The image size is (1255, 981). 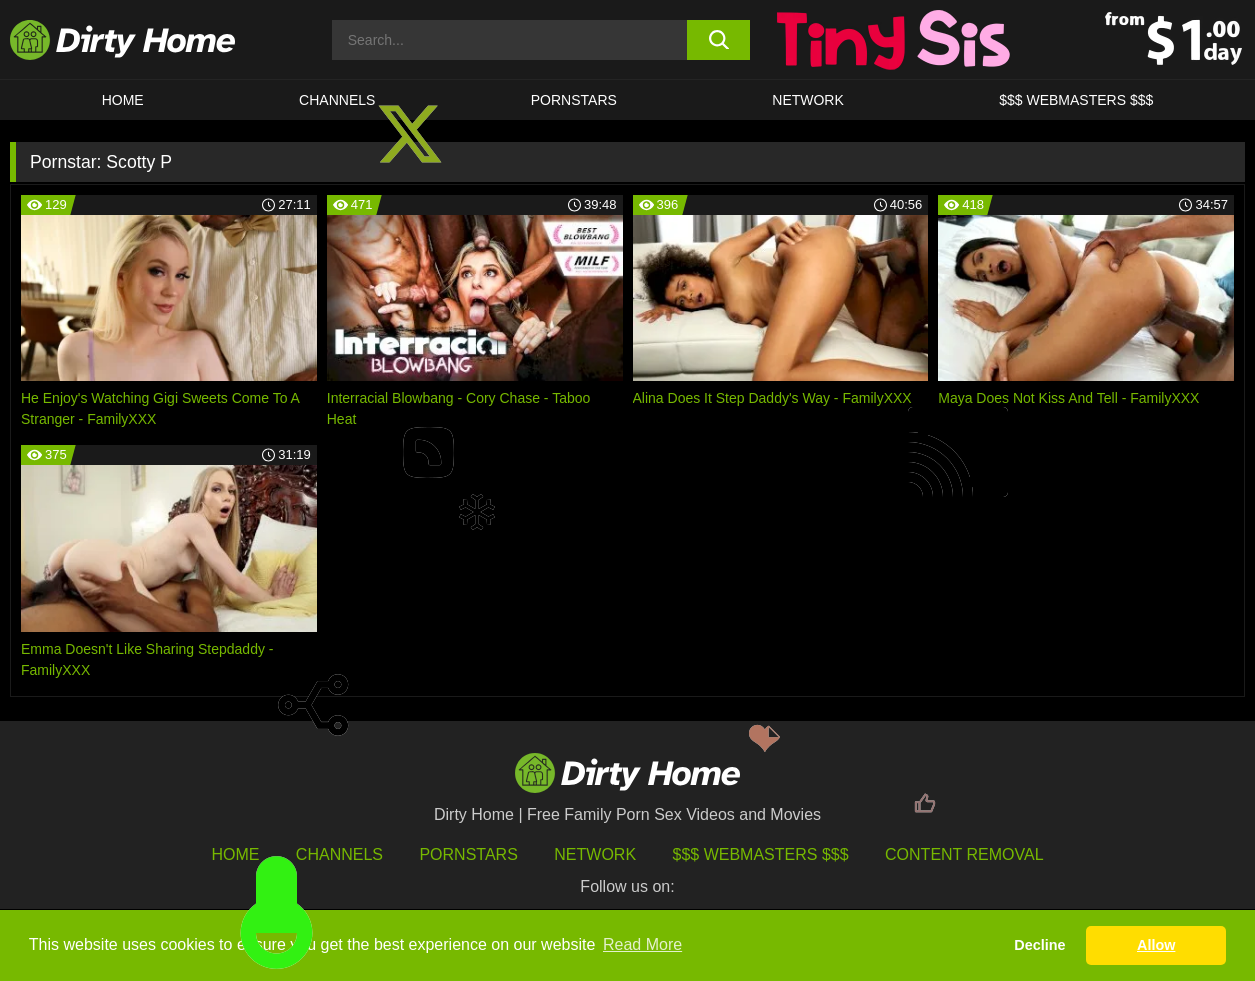 I want to click on view your StackShare profile, so click(x=314, y=705).